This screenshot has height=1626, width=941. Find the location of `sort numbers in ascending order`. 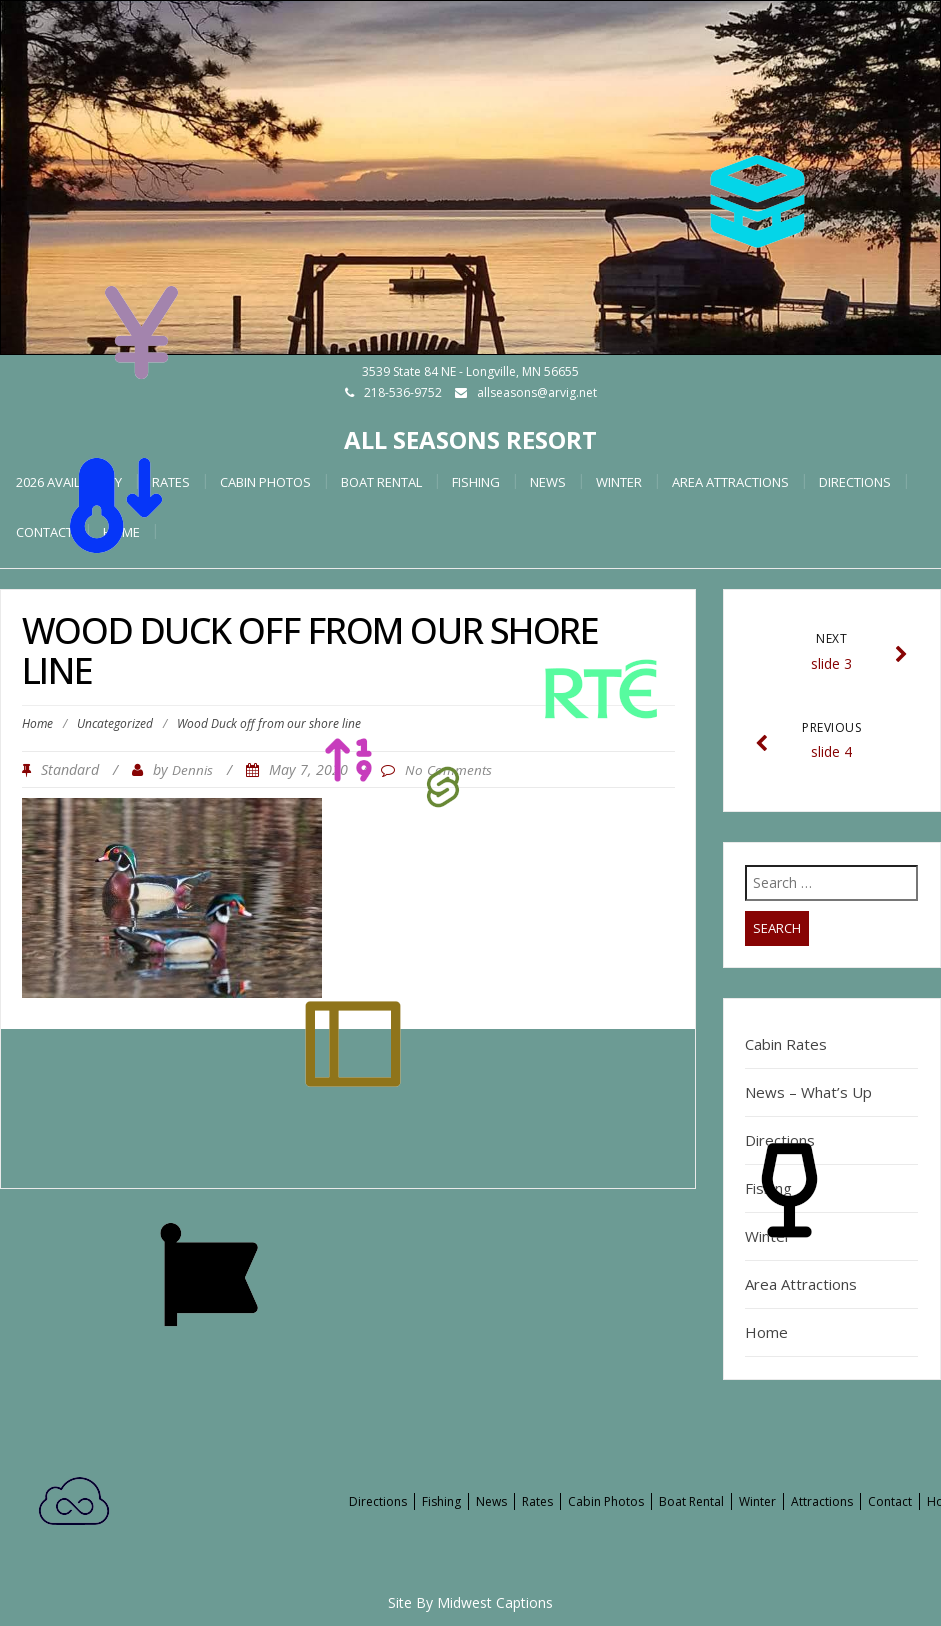

sort numbers in ascending order is located at coordinates (350, 760).